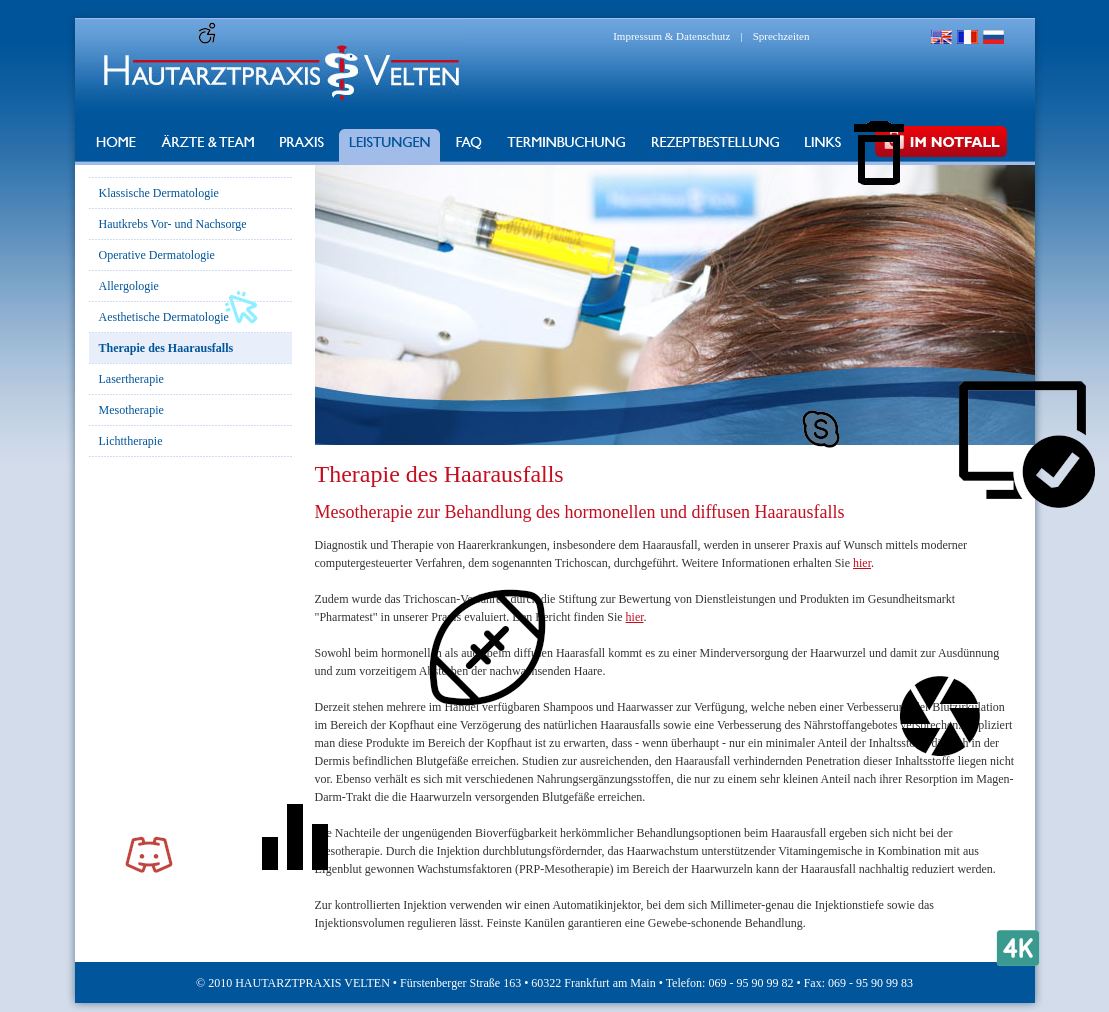 The height and width of the screenshot is (1012, 1109). What do you see at coordinates (207, 33) in the screenshot?
I see `indicates wheelchair accessible route or facility` at bounding box center [207, 33].